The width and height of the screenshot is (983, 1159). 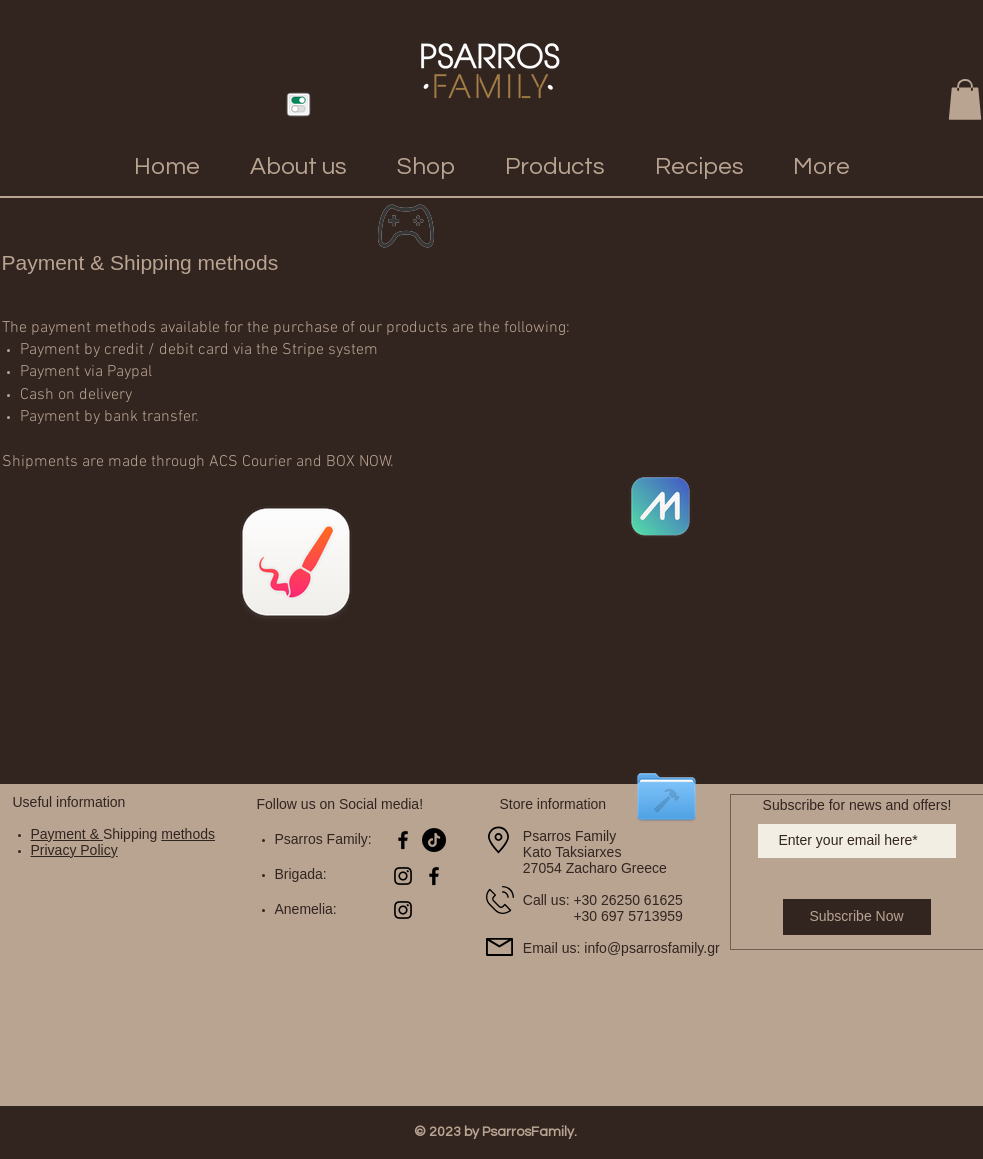 I want to click on access system settings and preferences, so click(x=298, y=104).